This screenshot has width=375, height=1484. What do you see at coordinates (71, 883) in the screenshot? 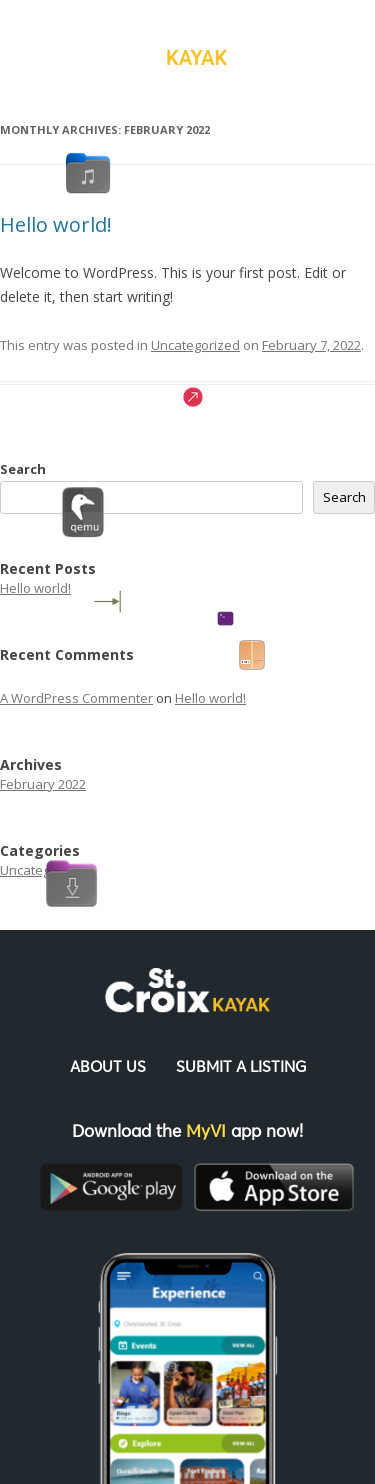
I see `access your downloads folder` at bounding box center [71, 883].